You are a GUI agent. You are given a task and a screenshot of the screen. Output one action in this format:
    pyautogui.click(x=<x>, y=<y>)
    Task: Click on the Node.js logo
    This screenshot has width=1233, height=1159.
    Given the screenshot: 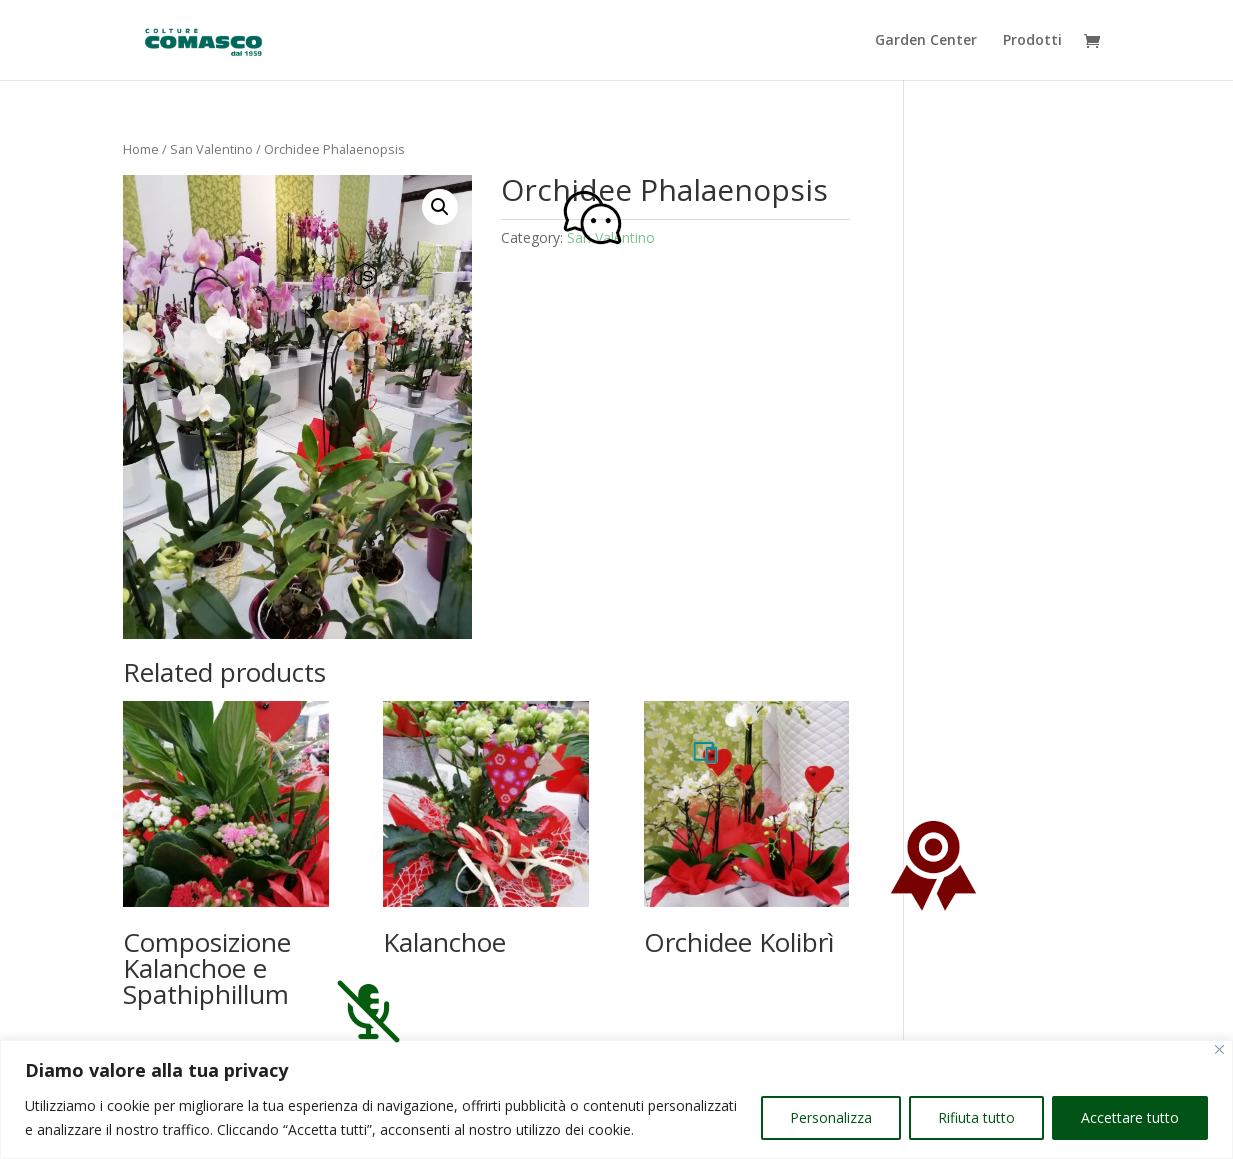 What is the action you would take?
    pyautogui.click(x=365, y=276)
    